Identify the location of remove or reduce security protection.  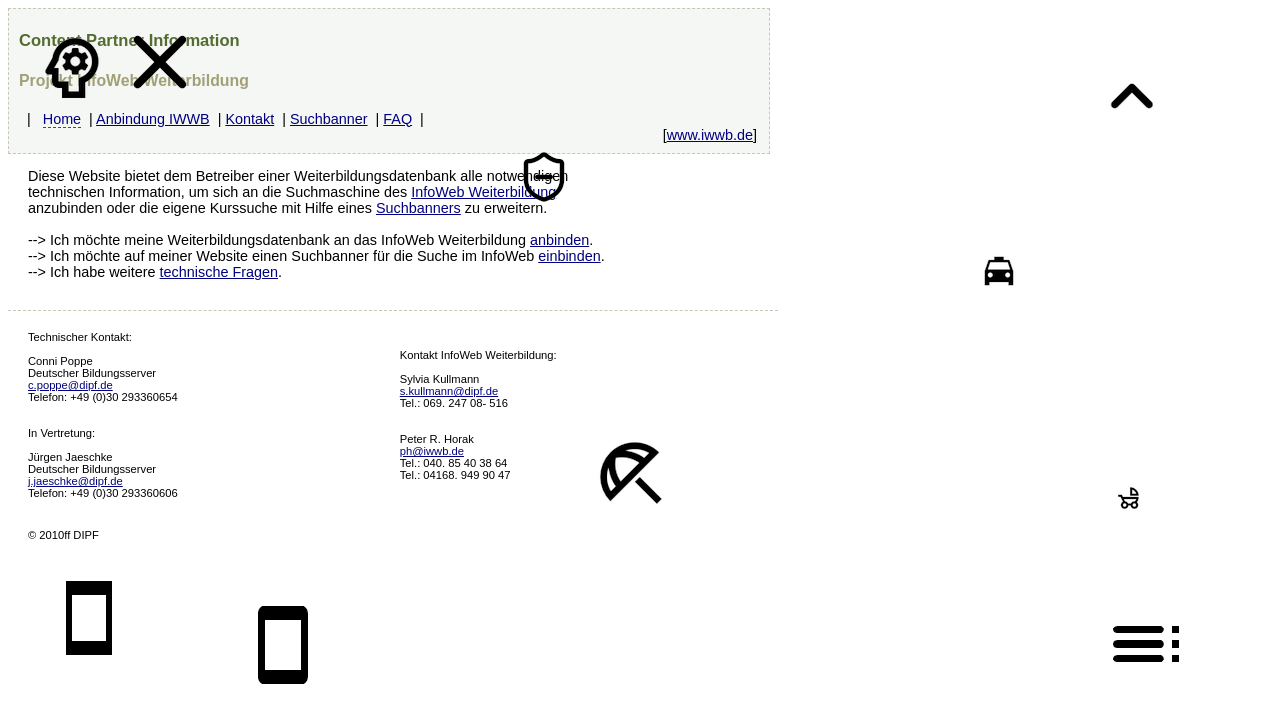
(544, 177).